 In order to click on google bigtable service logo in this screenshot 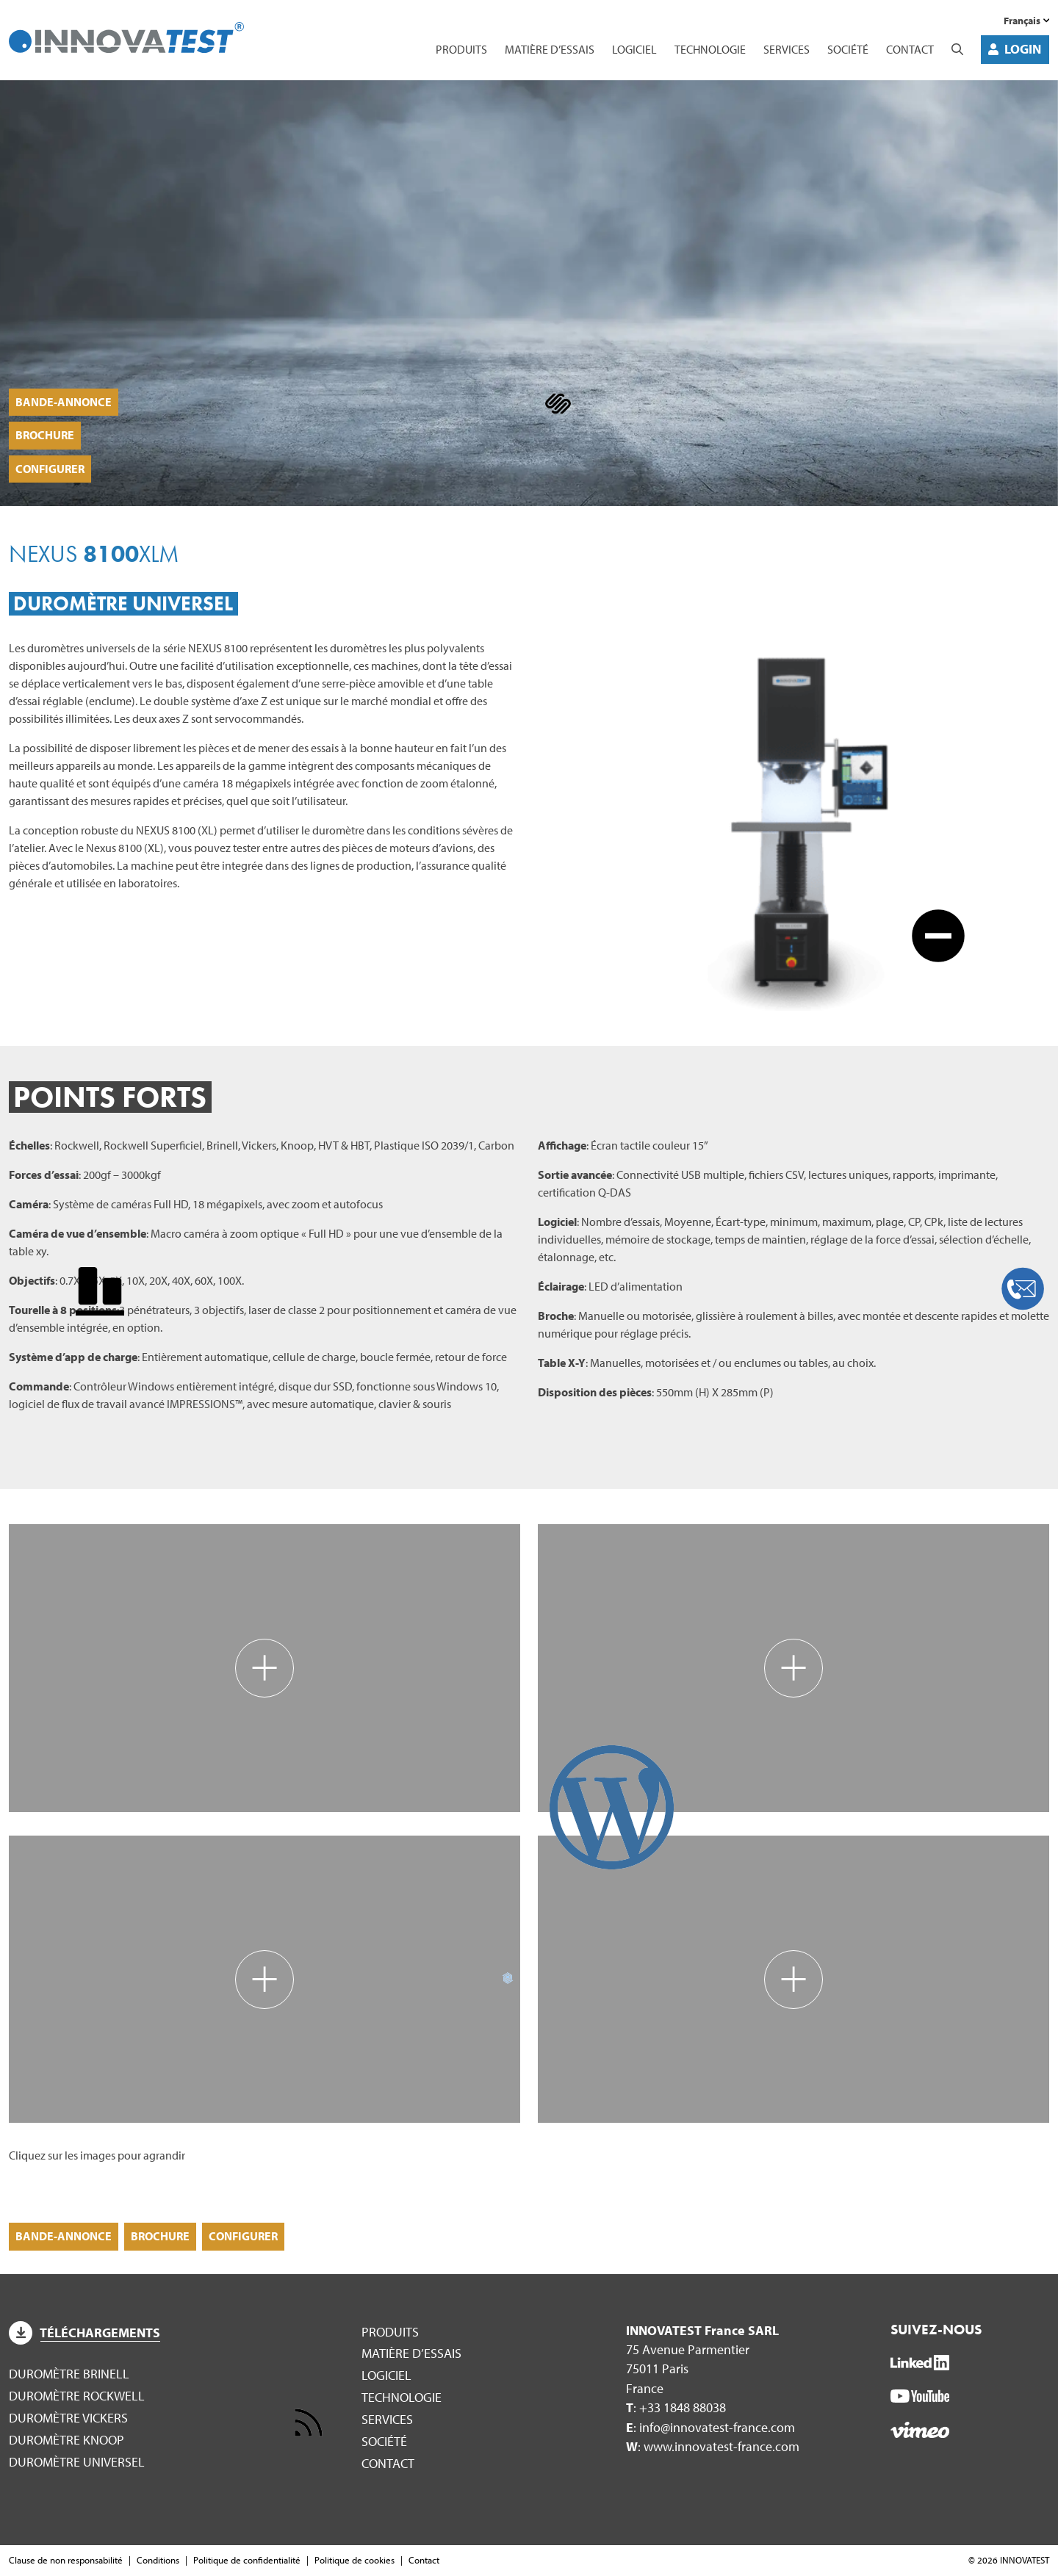, I will do `click(508, 1978)`.